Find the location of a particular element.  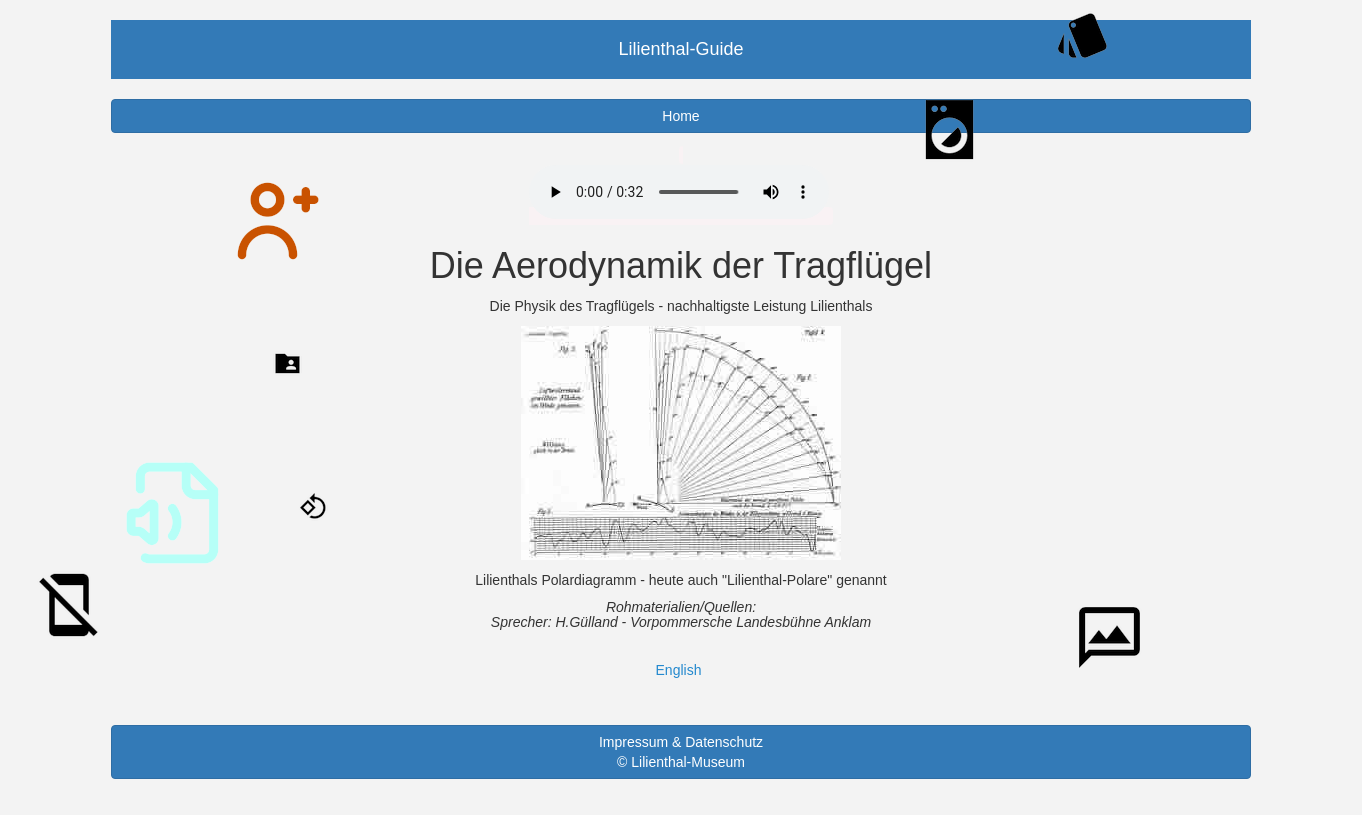

find nearby laundromats or laundry services is located at coordinates (949, 129).